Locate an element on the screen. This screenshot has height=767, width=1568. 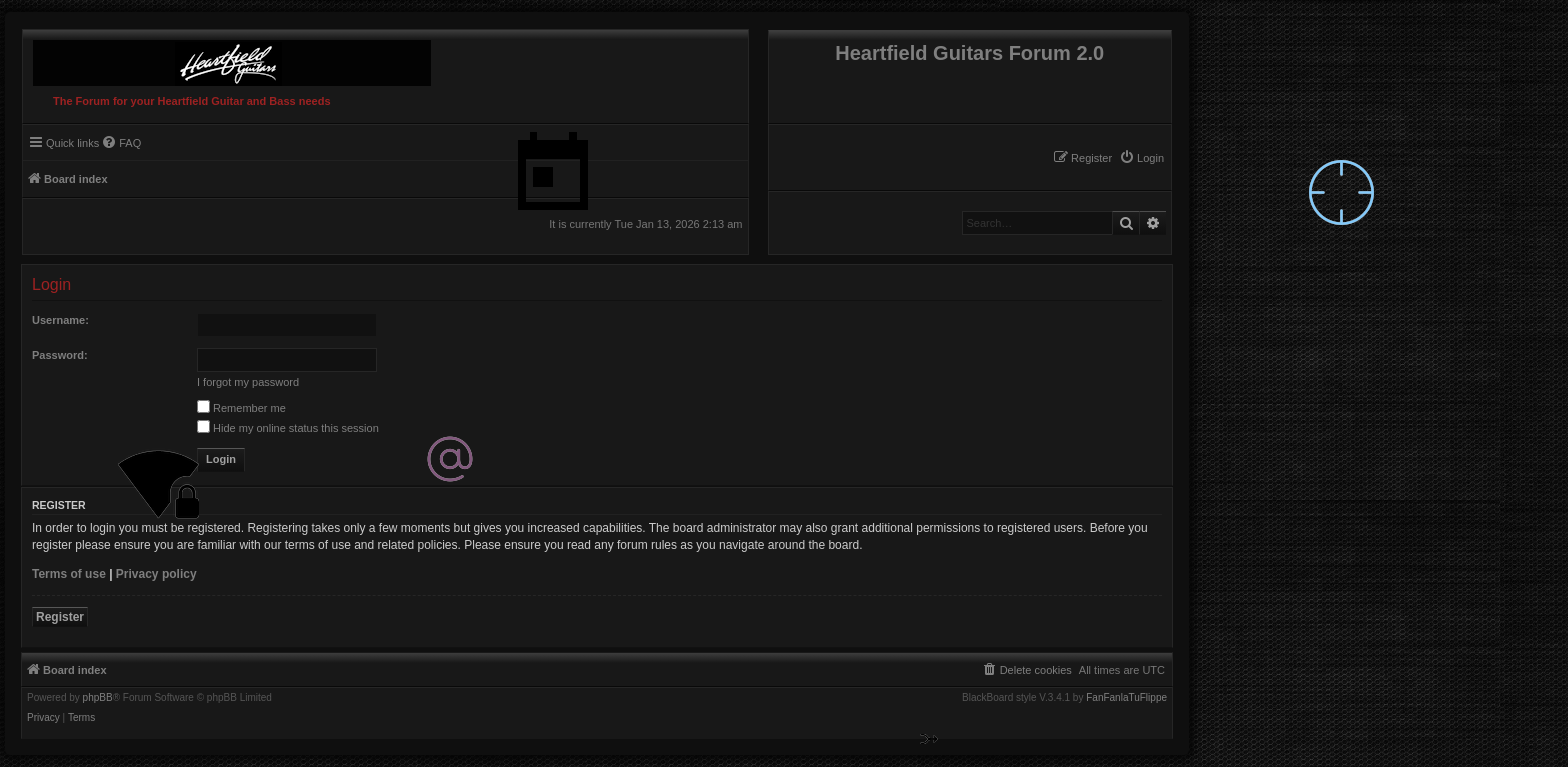
view today's date or events is located at coordinates (553, 175).